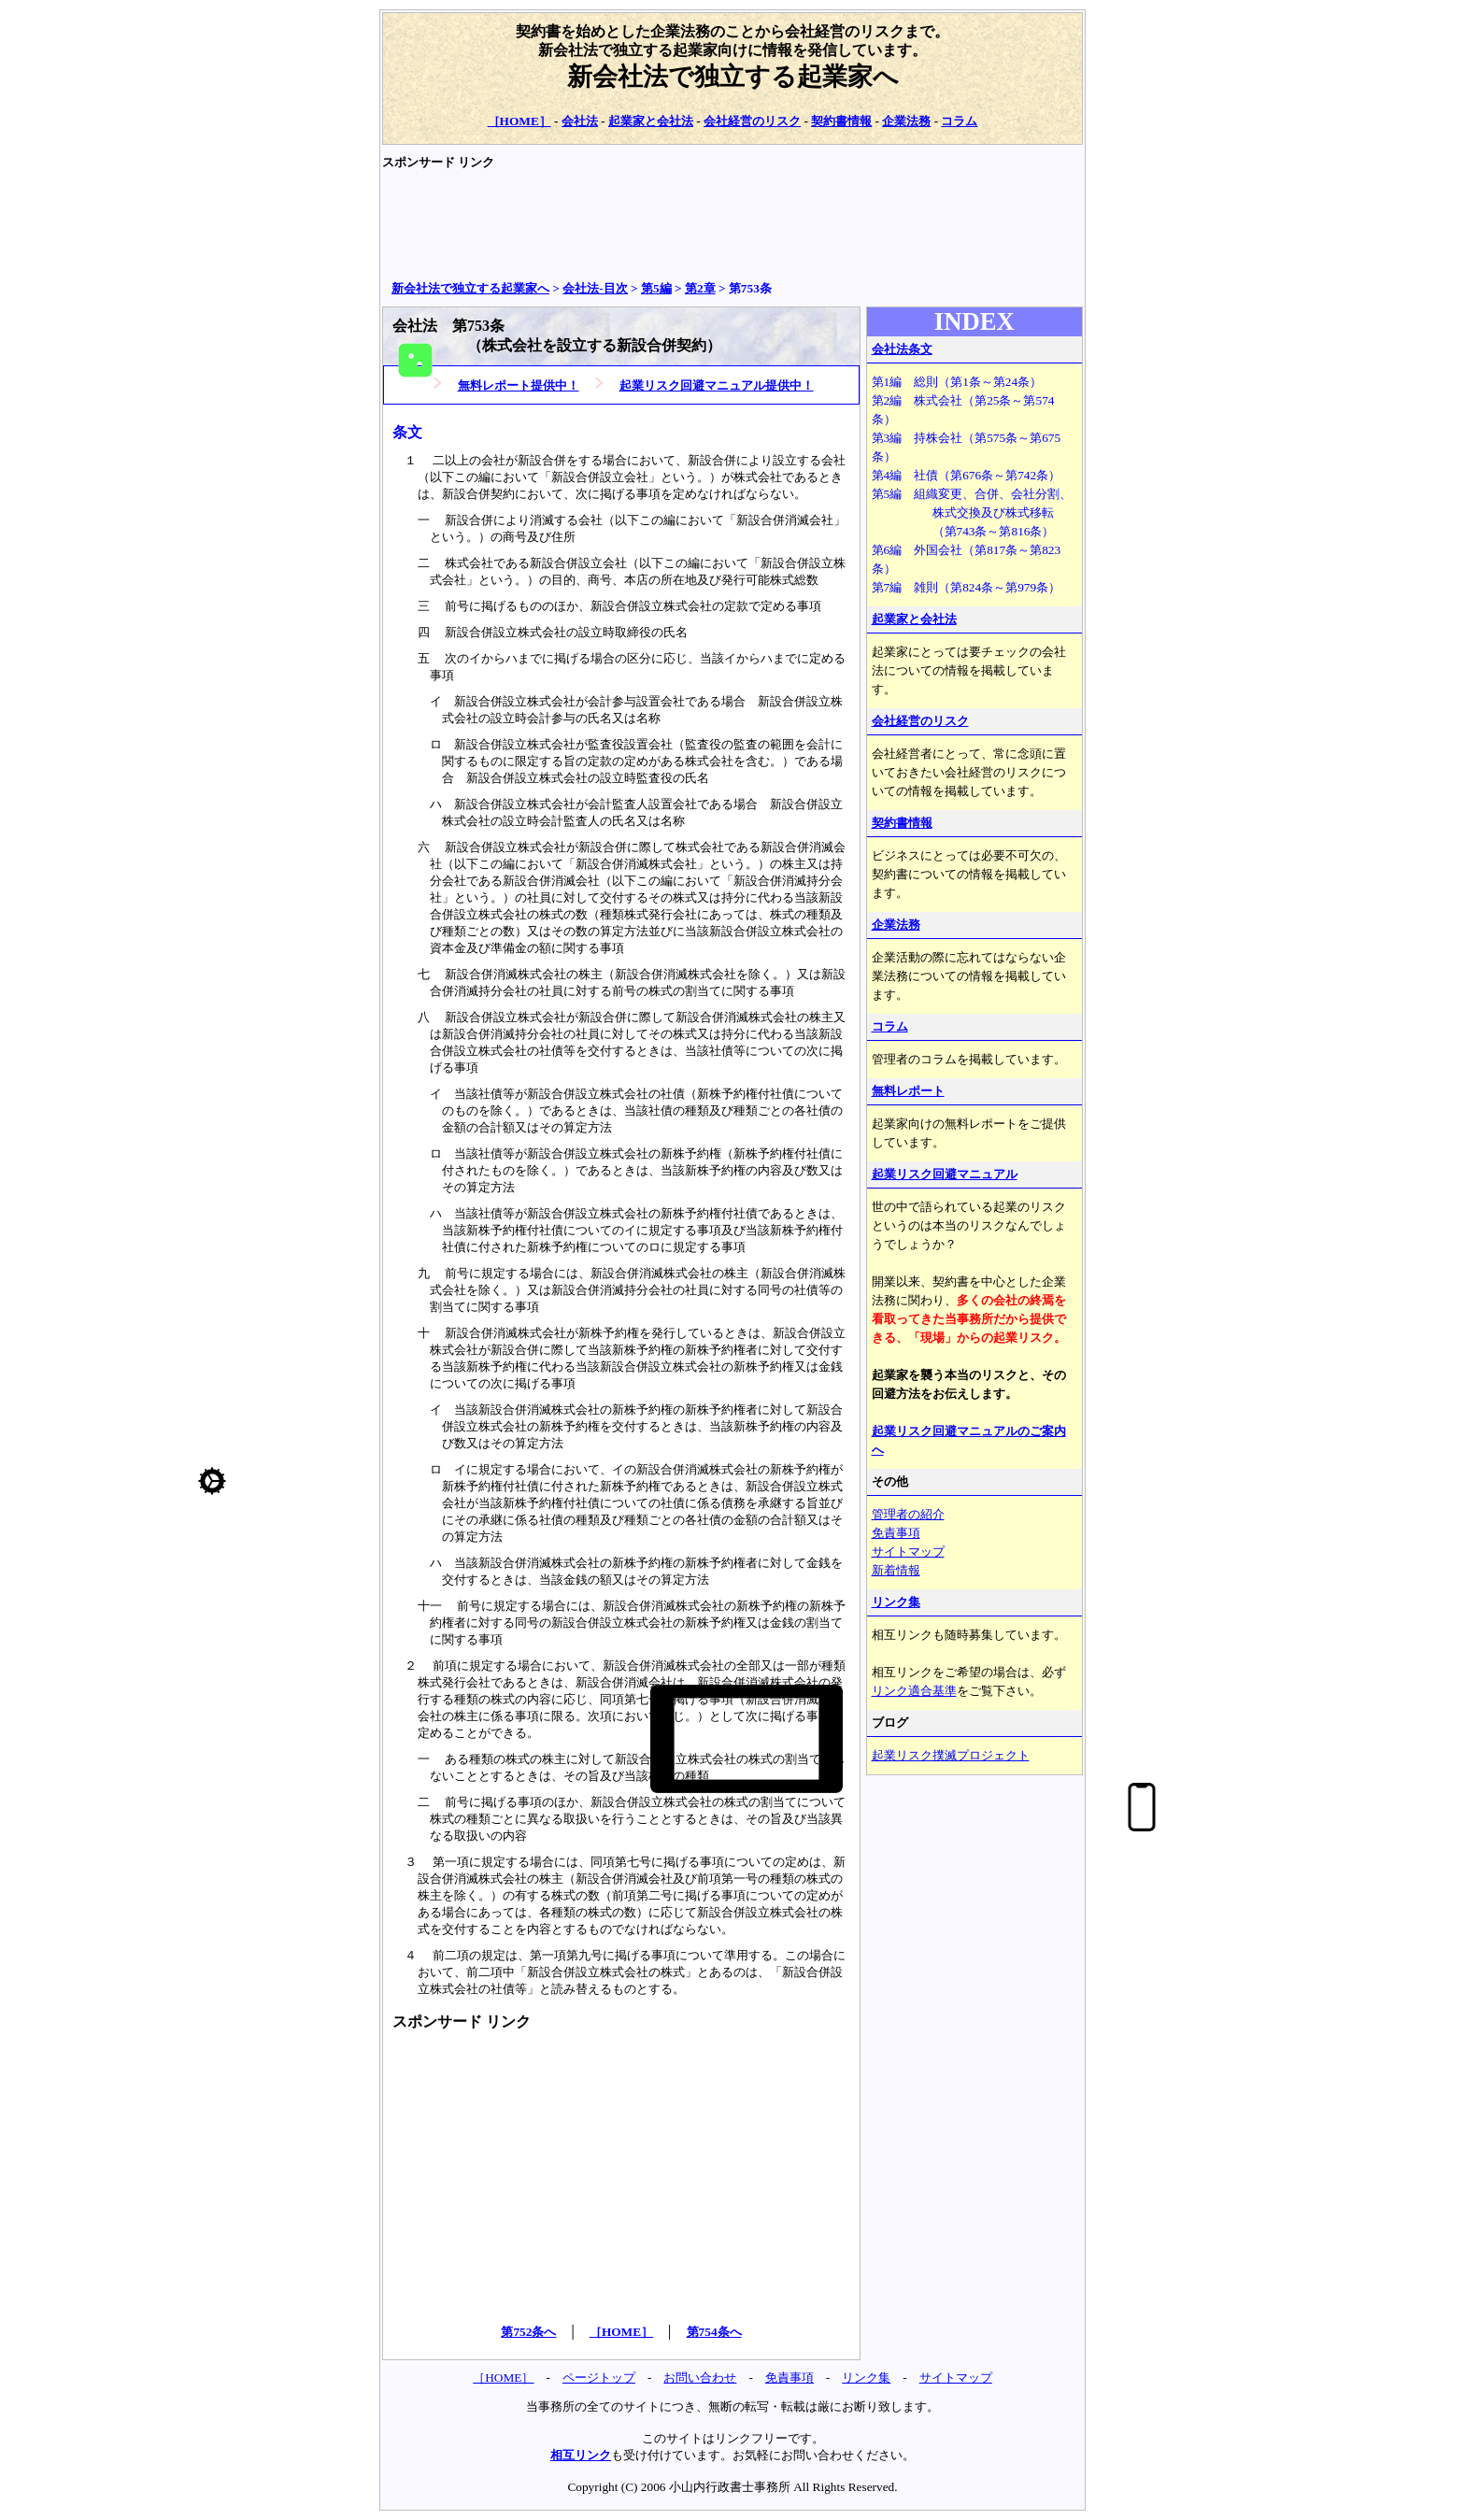 This screenshot has height=2520, width=1465. Describe the element at coordinates (415, 360) in the screenshot. I see `roll dice or generate random number` at that location.